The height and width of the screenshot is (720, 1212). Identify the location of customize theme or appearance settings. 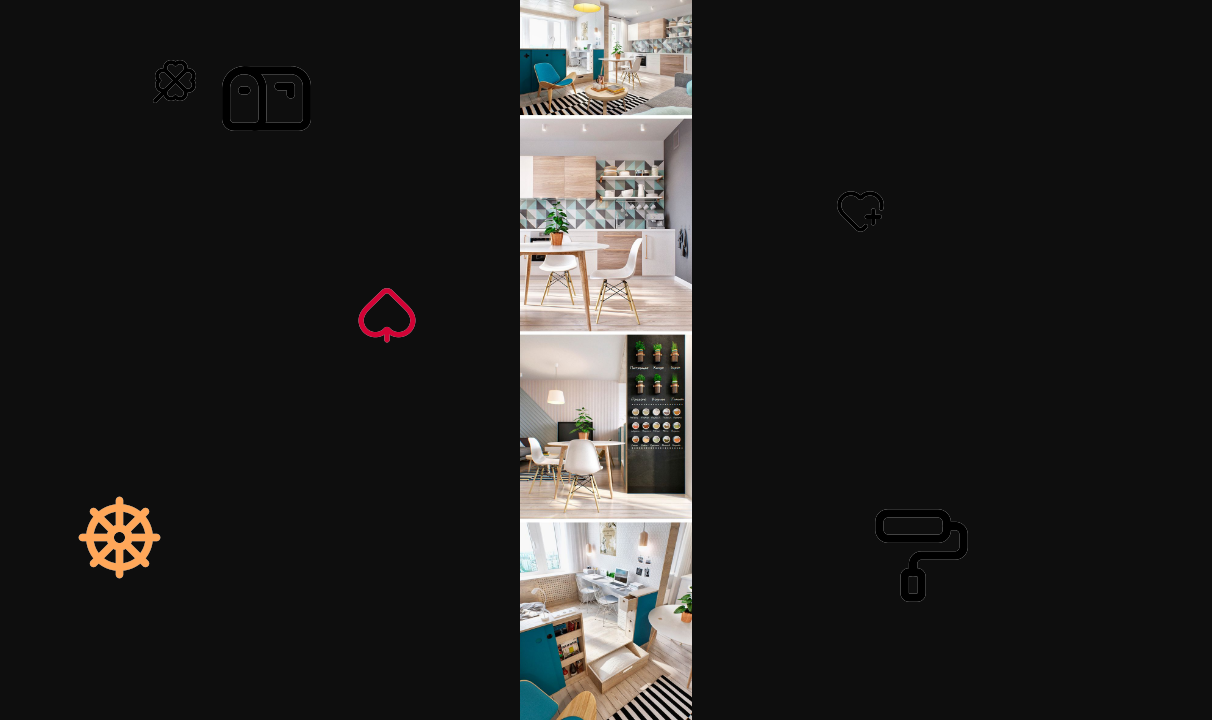
(921, 555).